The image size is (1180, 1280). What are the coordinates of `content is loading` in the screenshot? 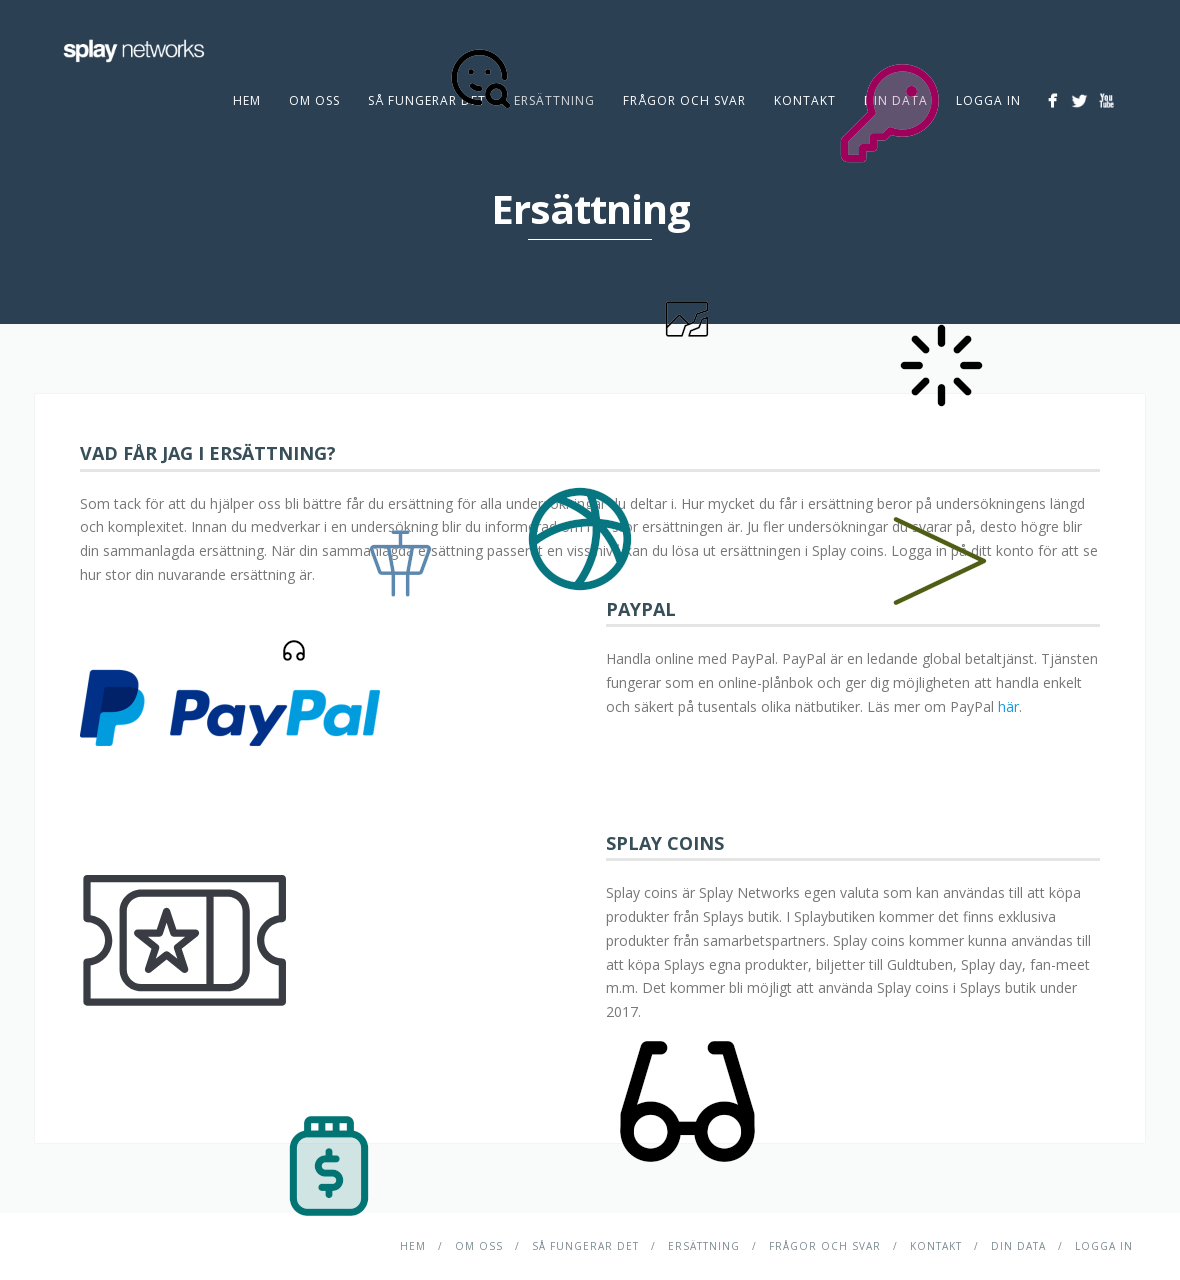 It's located at (941, 365).